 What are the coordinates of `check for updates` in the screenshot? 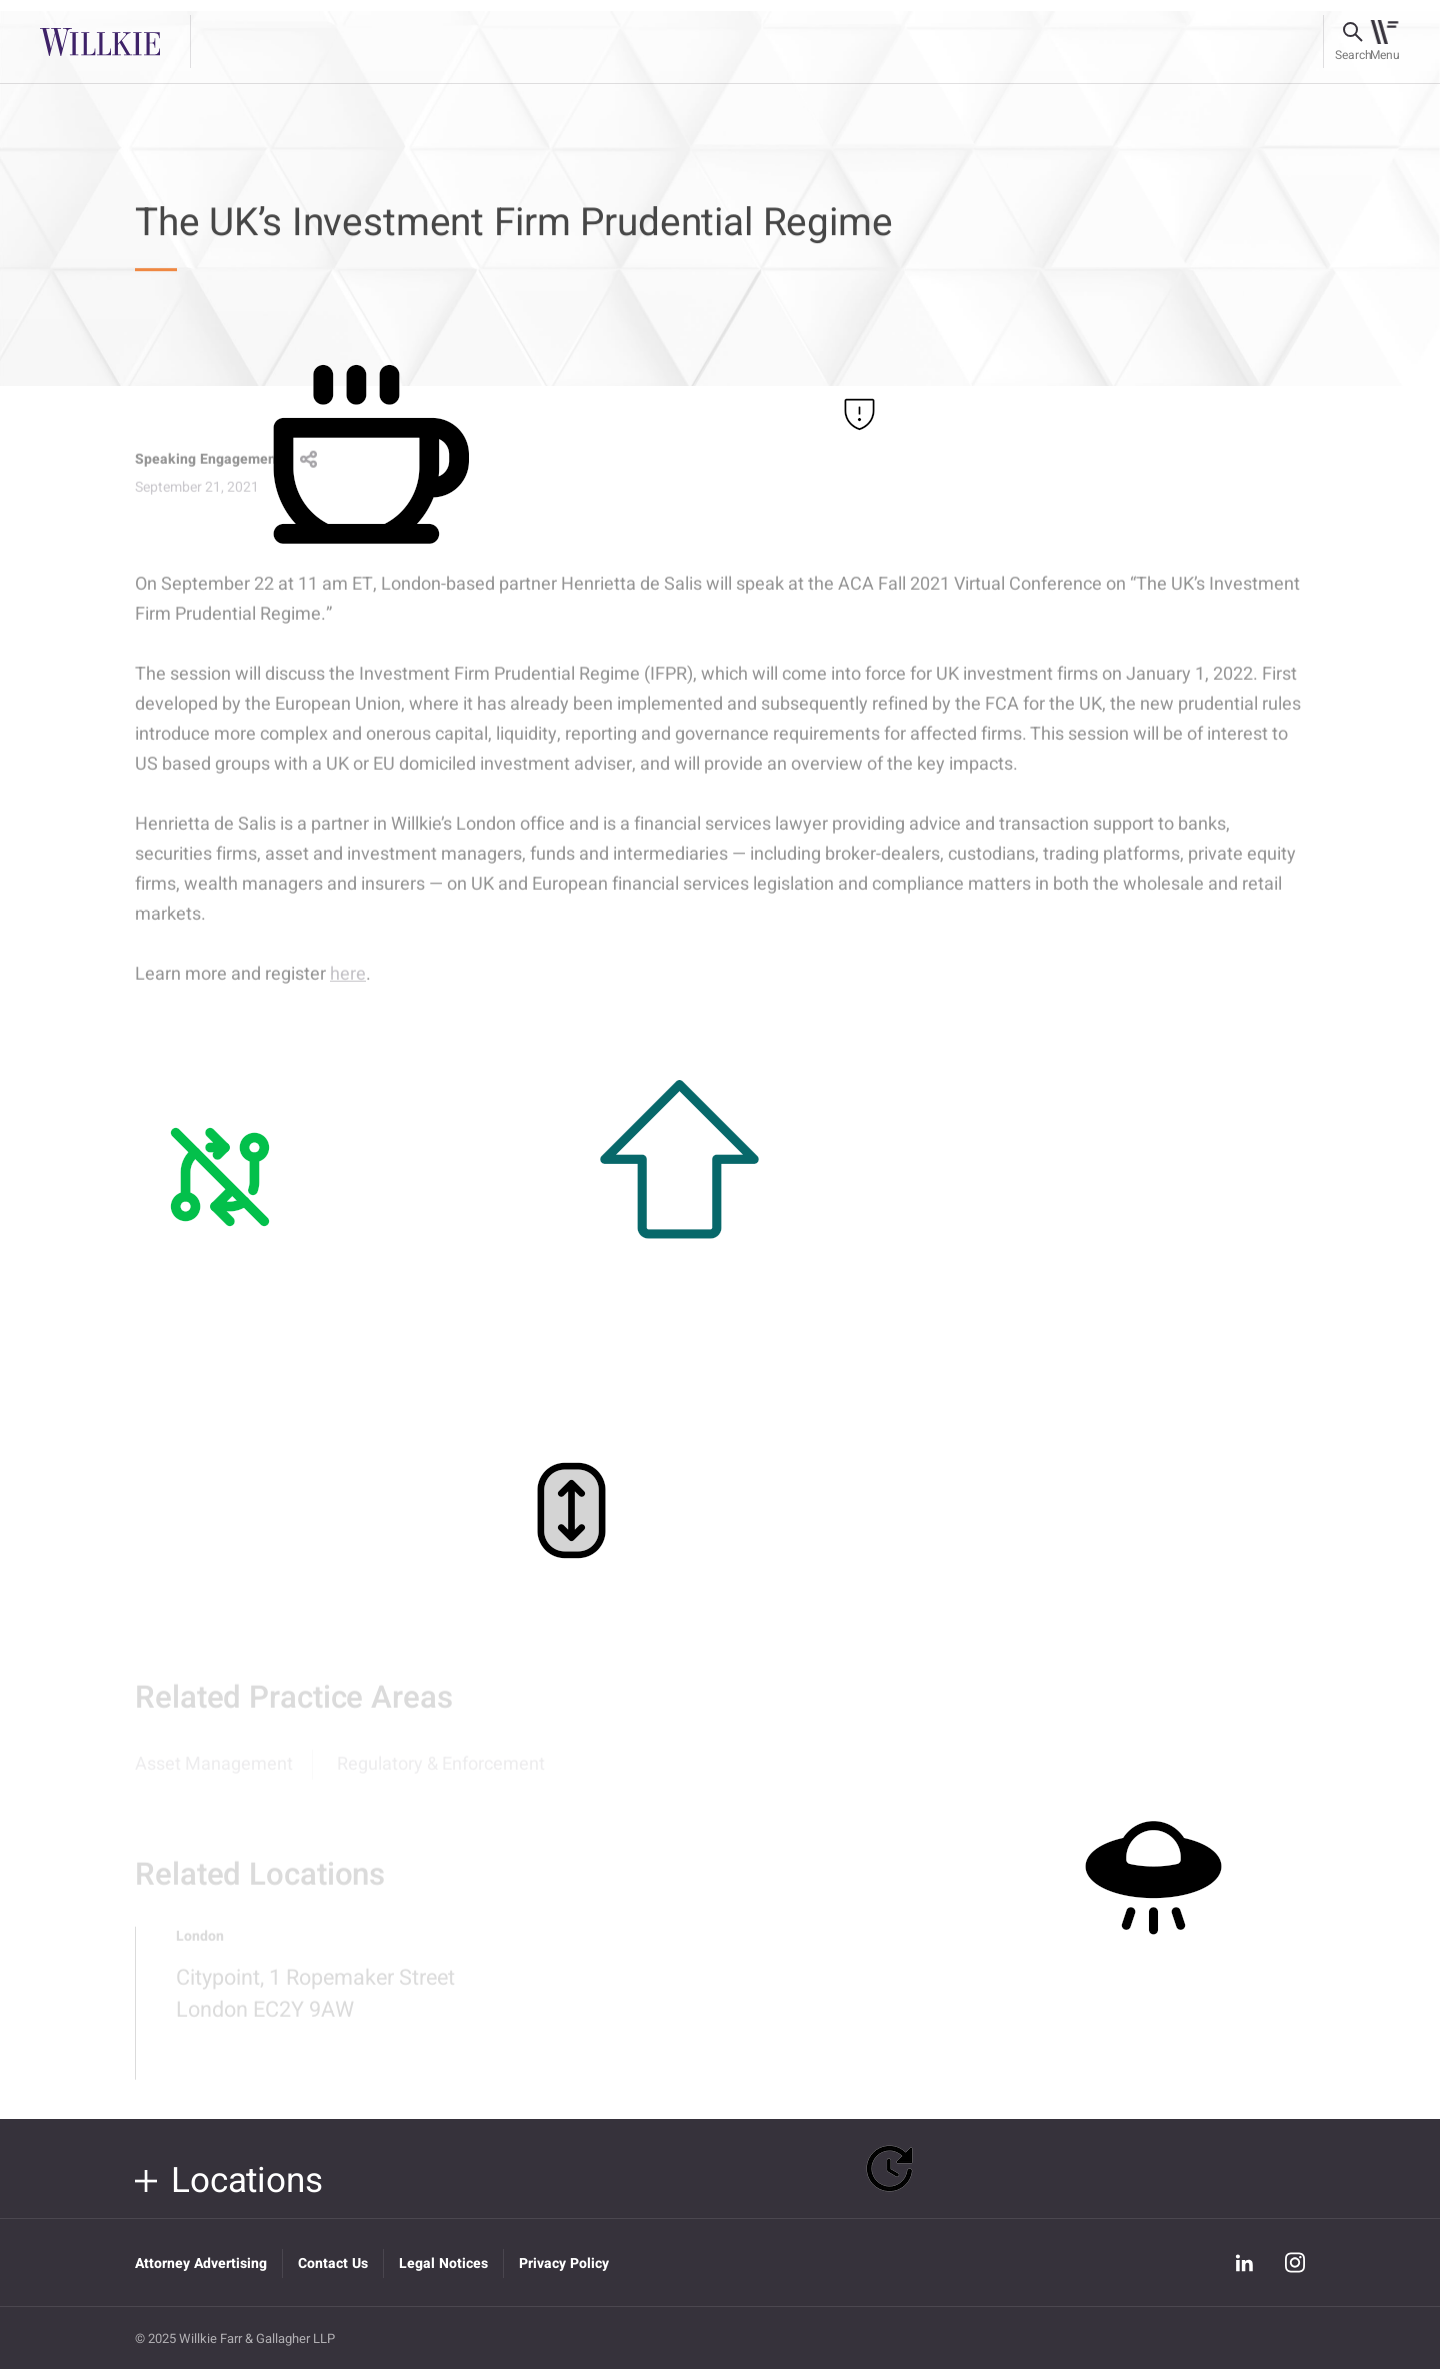 It's located at (889, 2168).